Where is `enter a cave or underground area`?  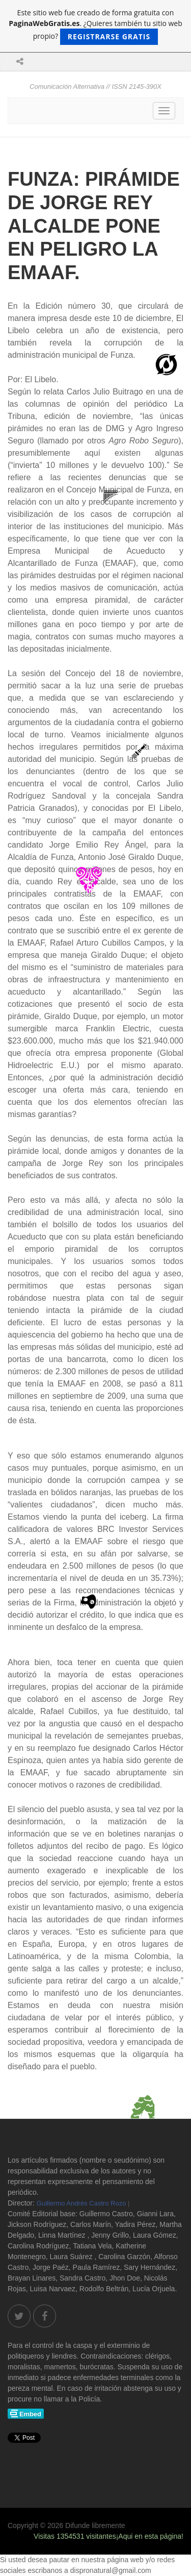 enter a cave or underground area is located at coordinates (143, 2107).